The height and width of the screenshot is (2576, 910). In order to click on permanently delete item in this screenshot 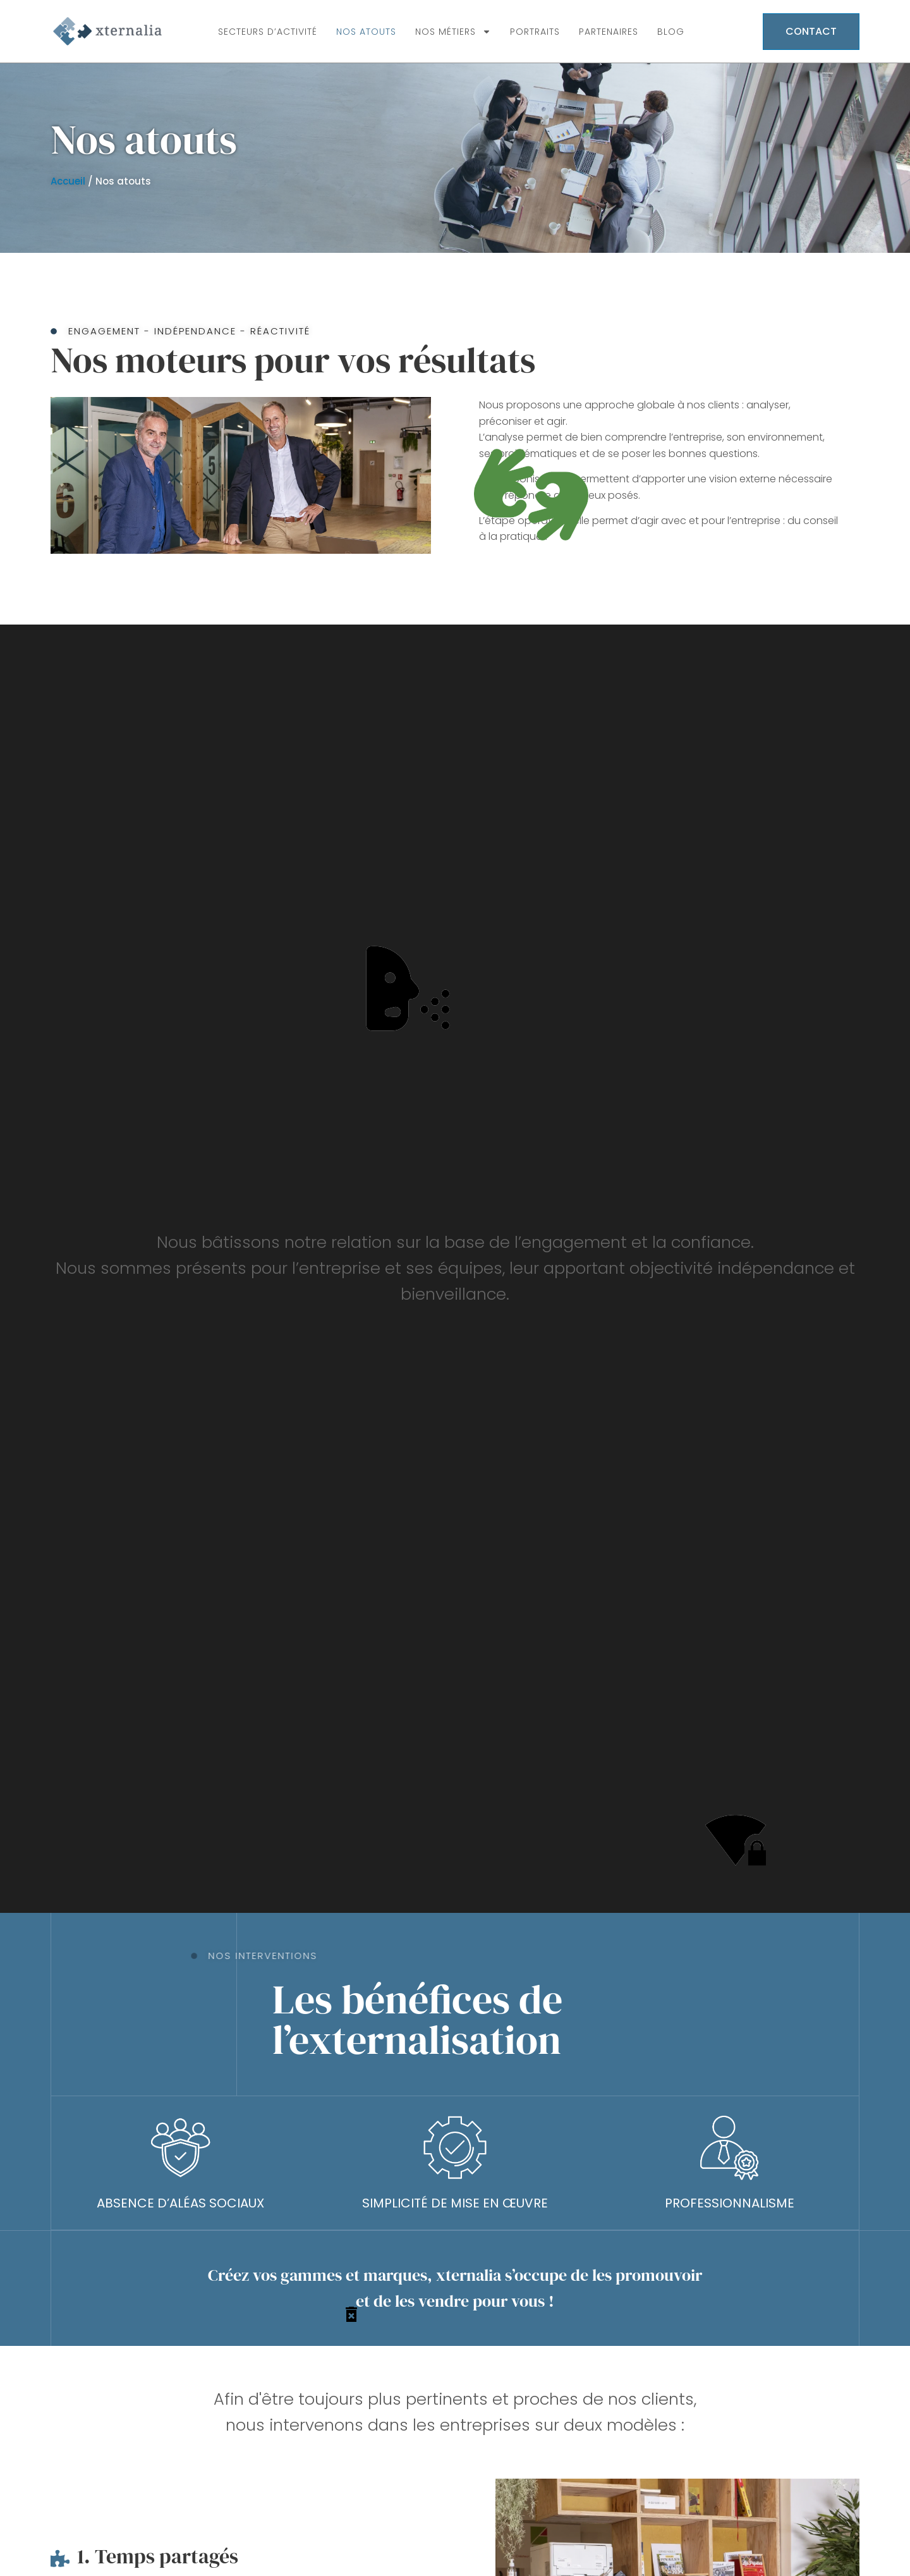, I will do `click(351, 2314)`.